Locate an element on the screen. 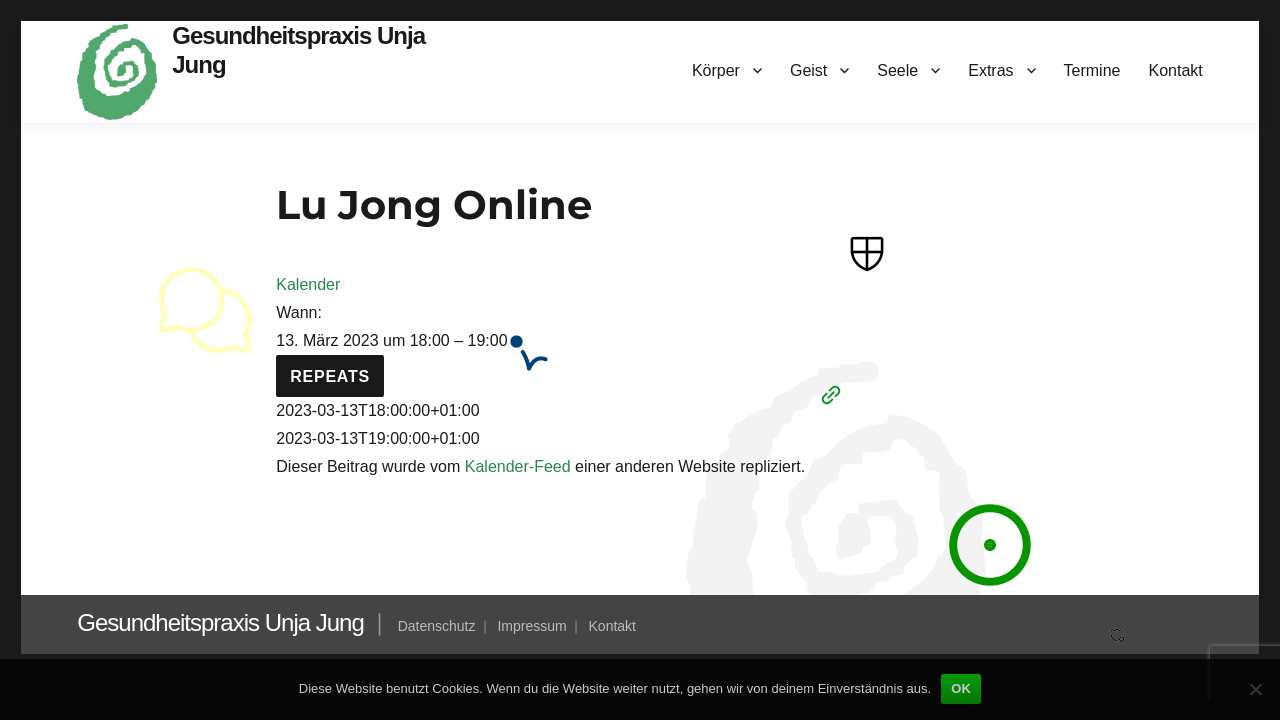  navigate back or return to previous screen is located at coordinates (529, 352).